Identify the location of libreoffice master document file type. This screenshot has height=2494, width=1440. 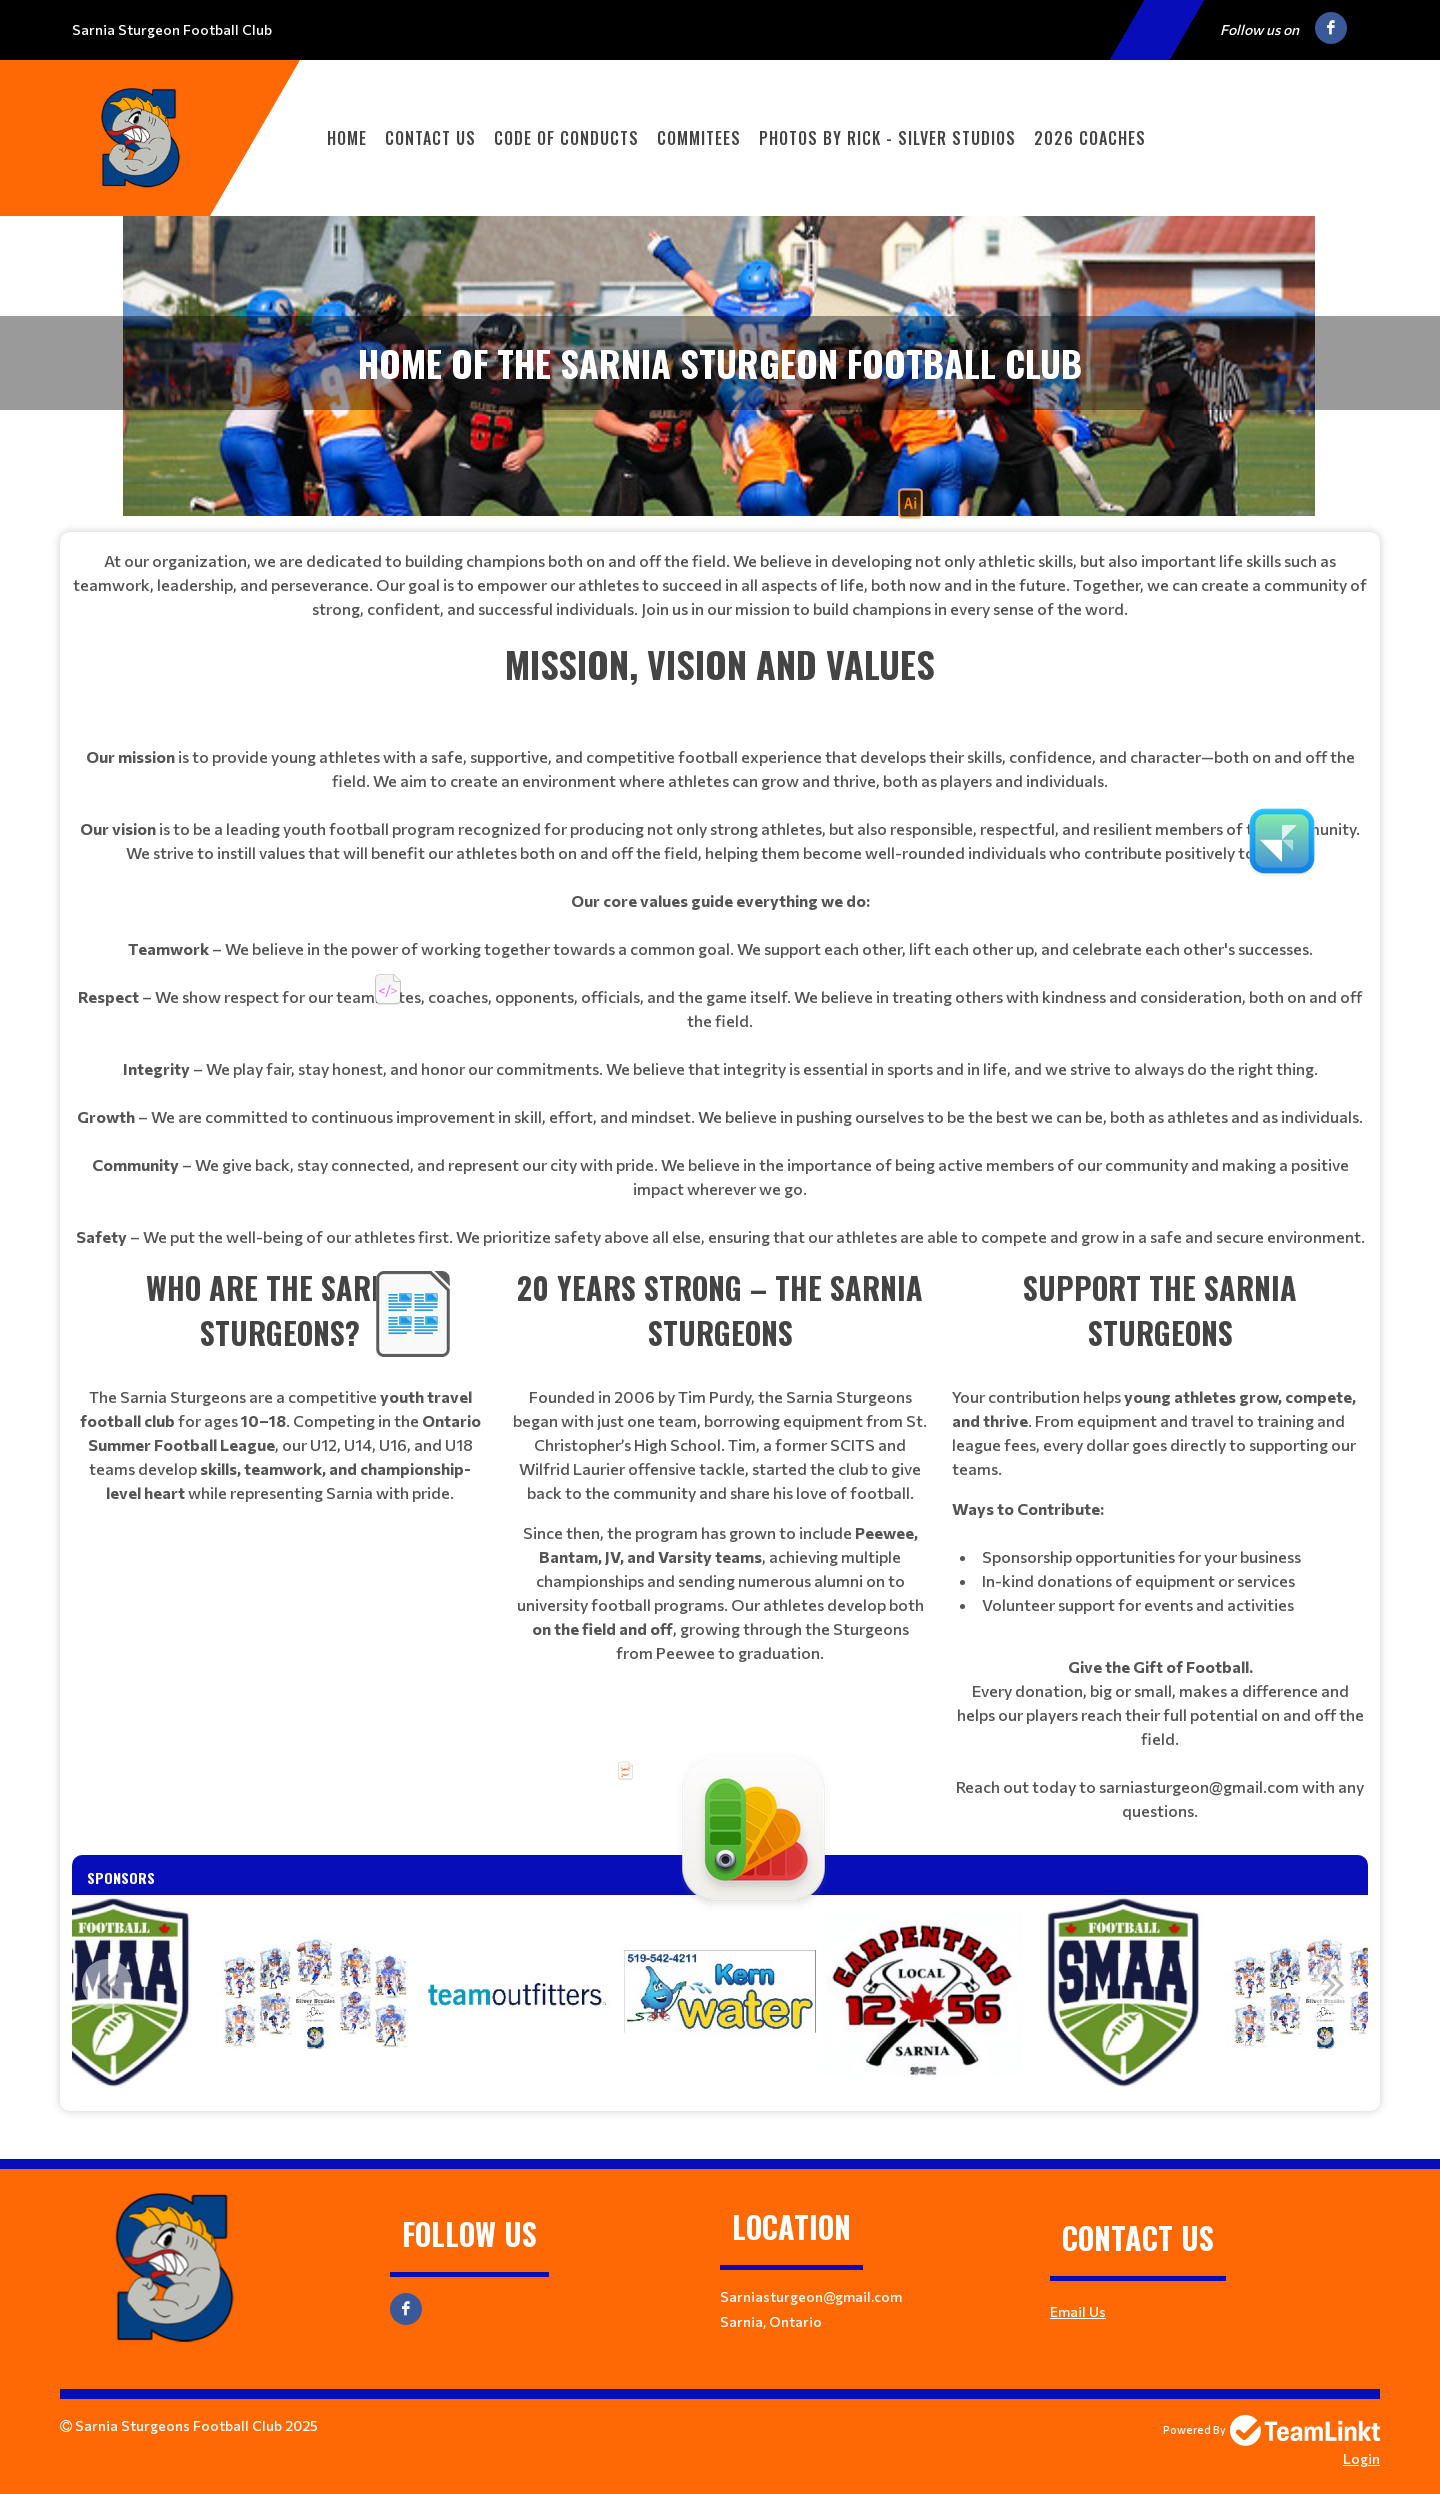
(413, 1314).